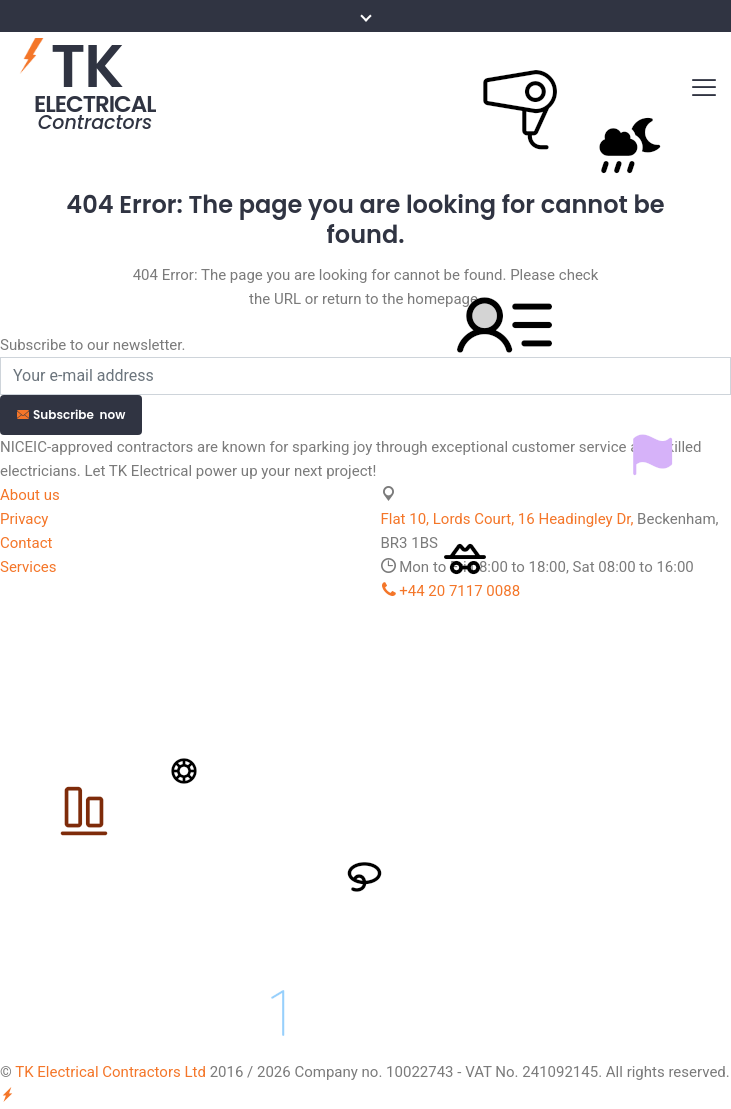 The image size is (731, 1109). What do you see at coordinates (465, 559) in the screenshot?
I see `access incognito or private browsing mode` at bounding box center [465, 559].